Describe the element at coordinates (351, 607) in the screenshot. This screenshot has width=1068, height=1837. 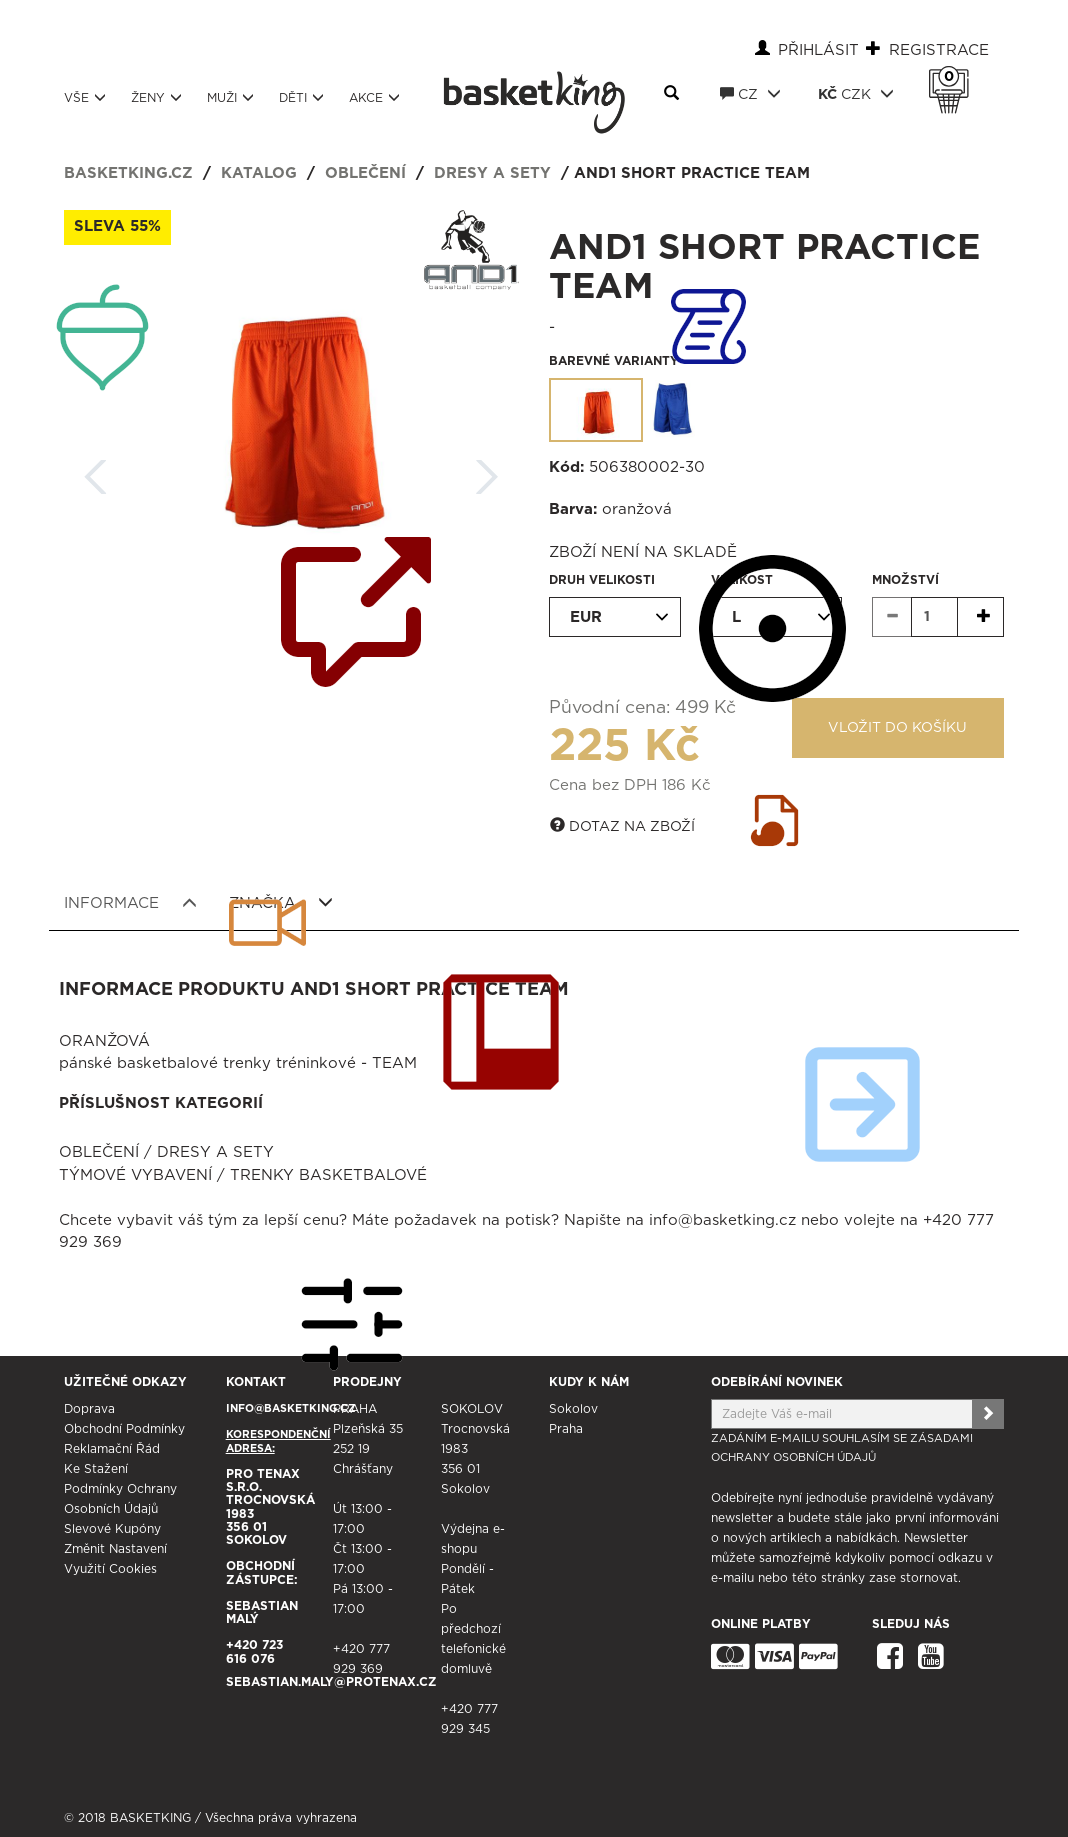
I see `view cross-referenced issues or pull requests` at that location.